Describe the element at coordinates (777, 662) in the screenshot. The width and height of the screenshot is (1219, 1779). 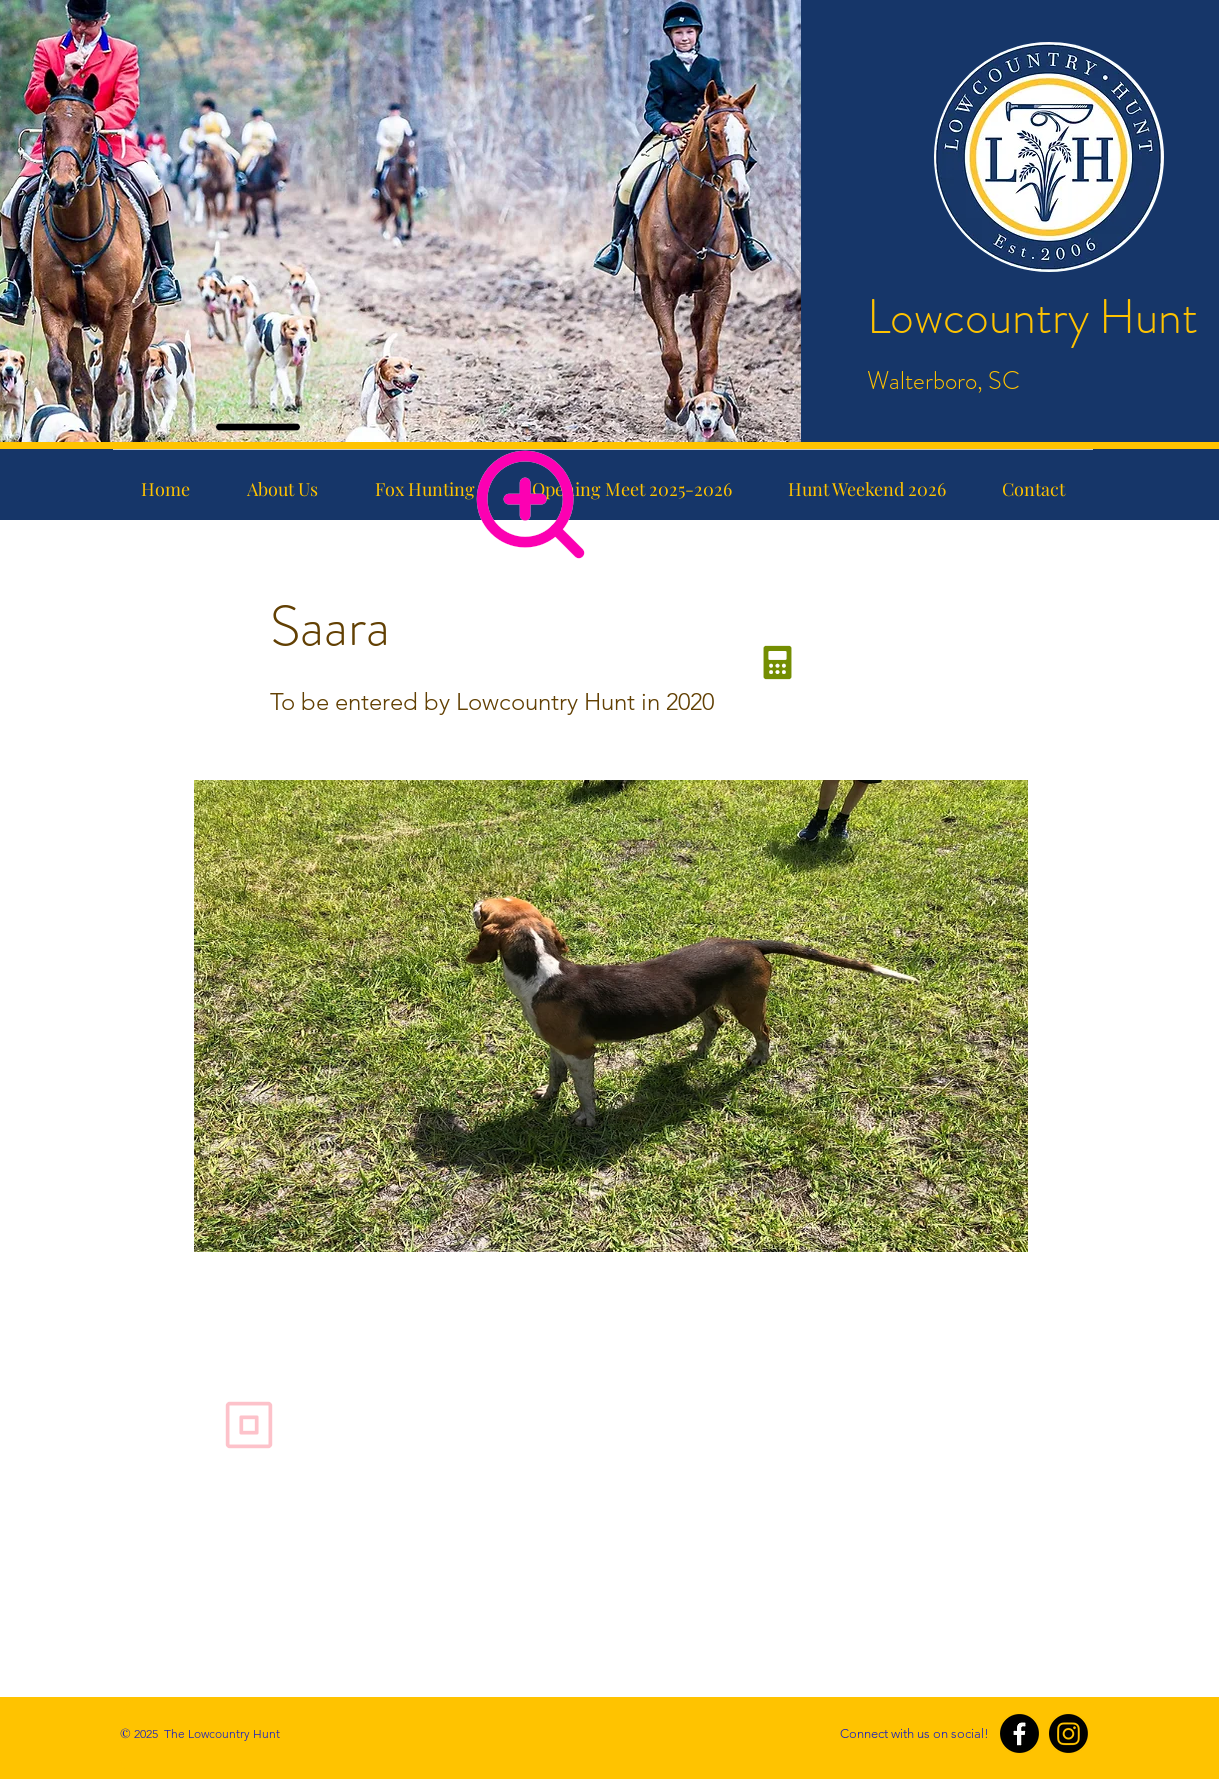
I see `open the calculator app` at that location.